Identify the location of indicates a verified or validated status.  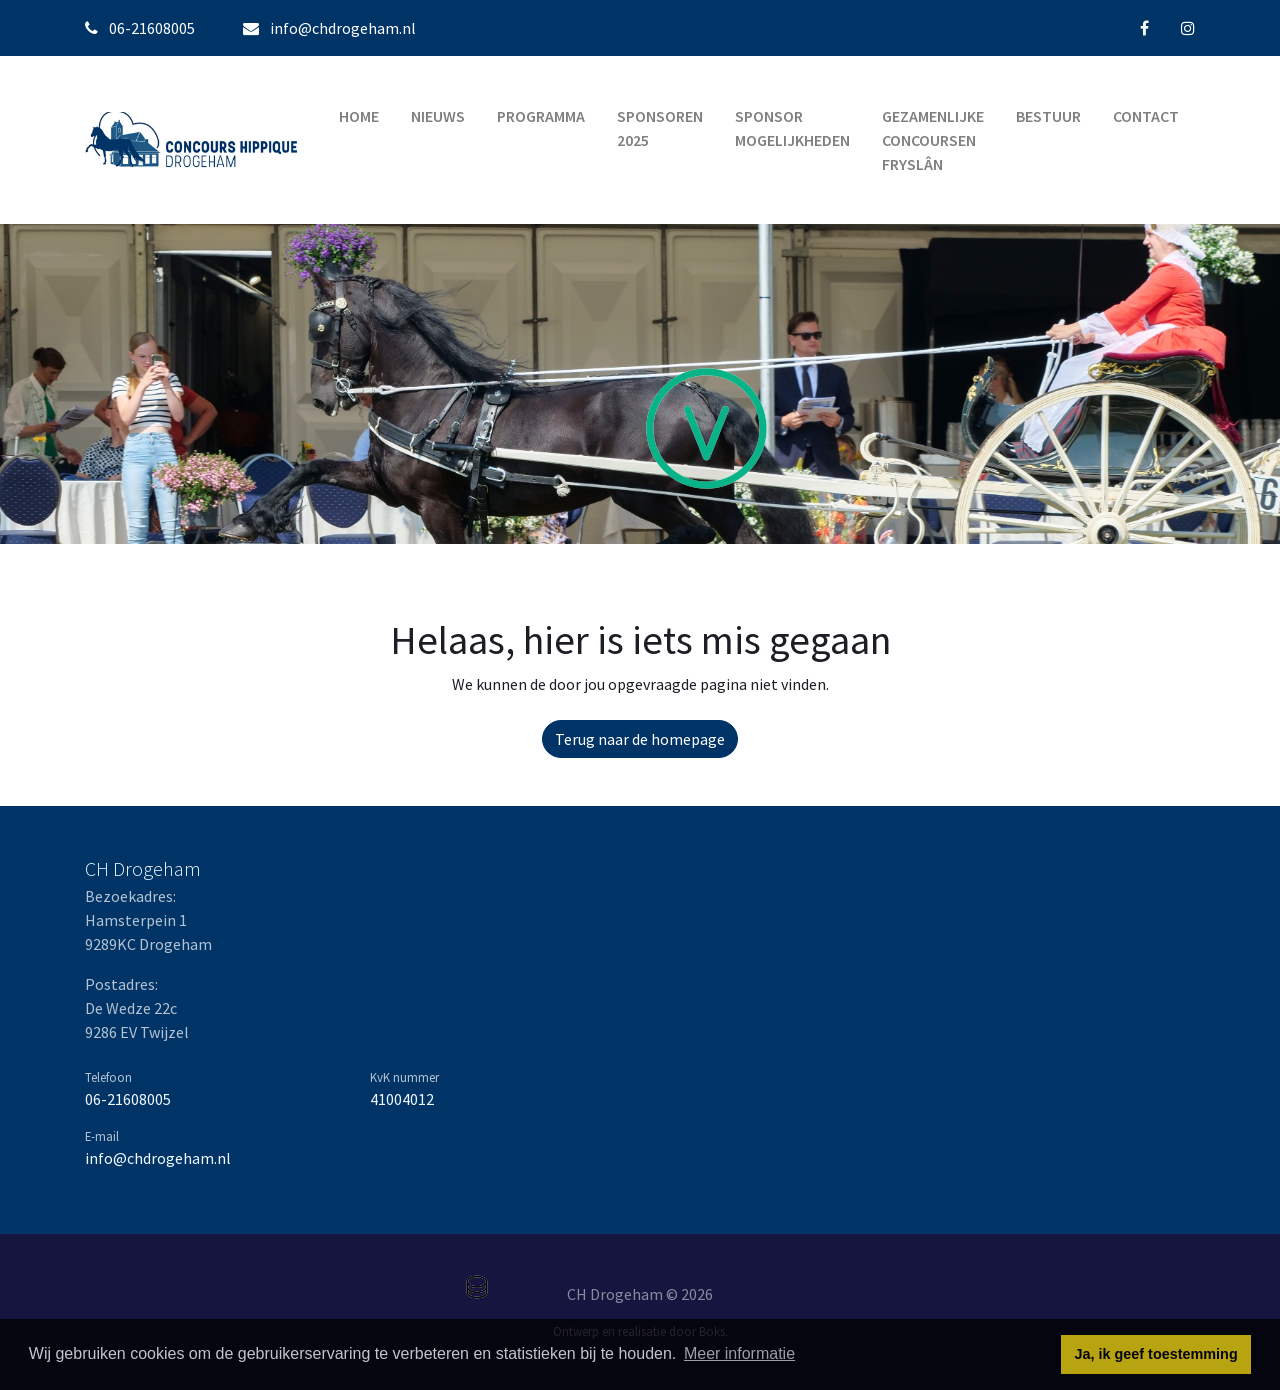
(706, 428).